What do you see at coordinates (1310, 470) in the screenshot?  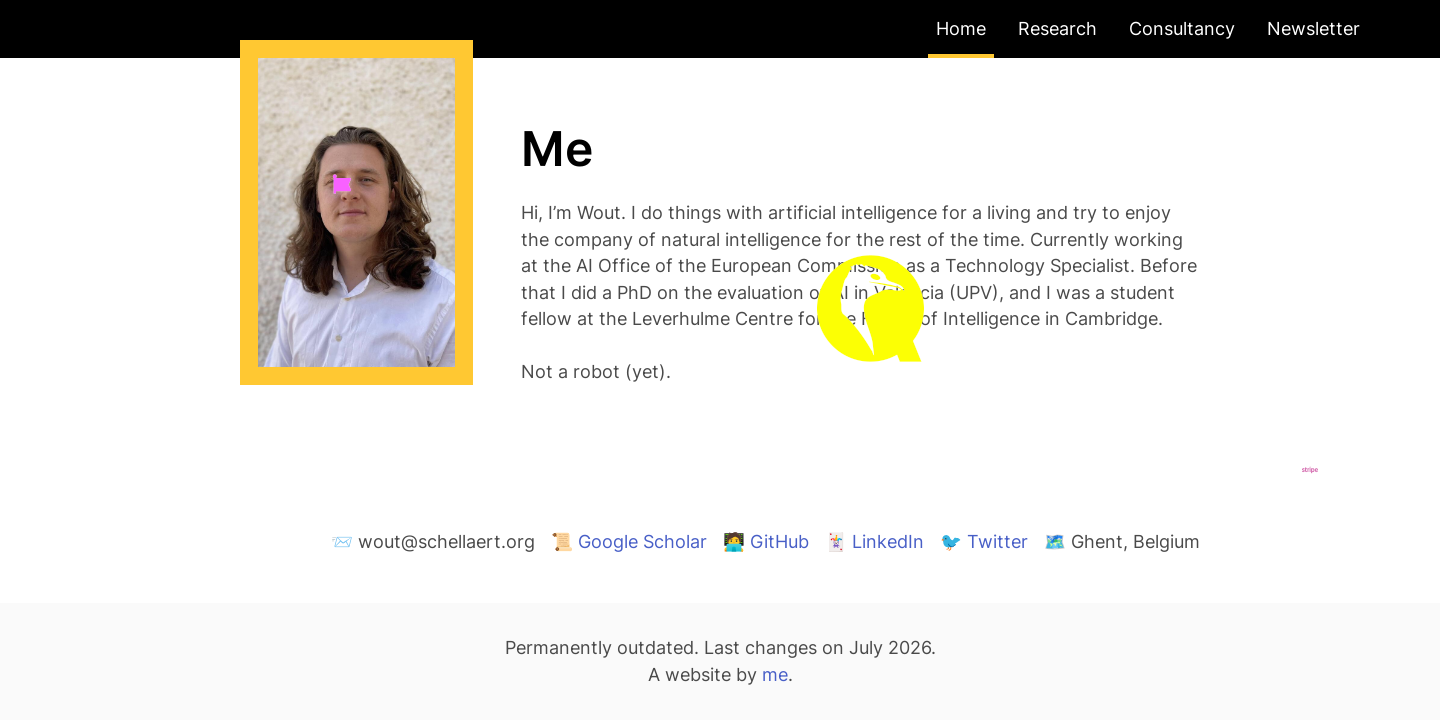 I see `Stripe payment integration` at bounding box center [1310, 470].